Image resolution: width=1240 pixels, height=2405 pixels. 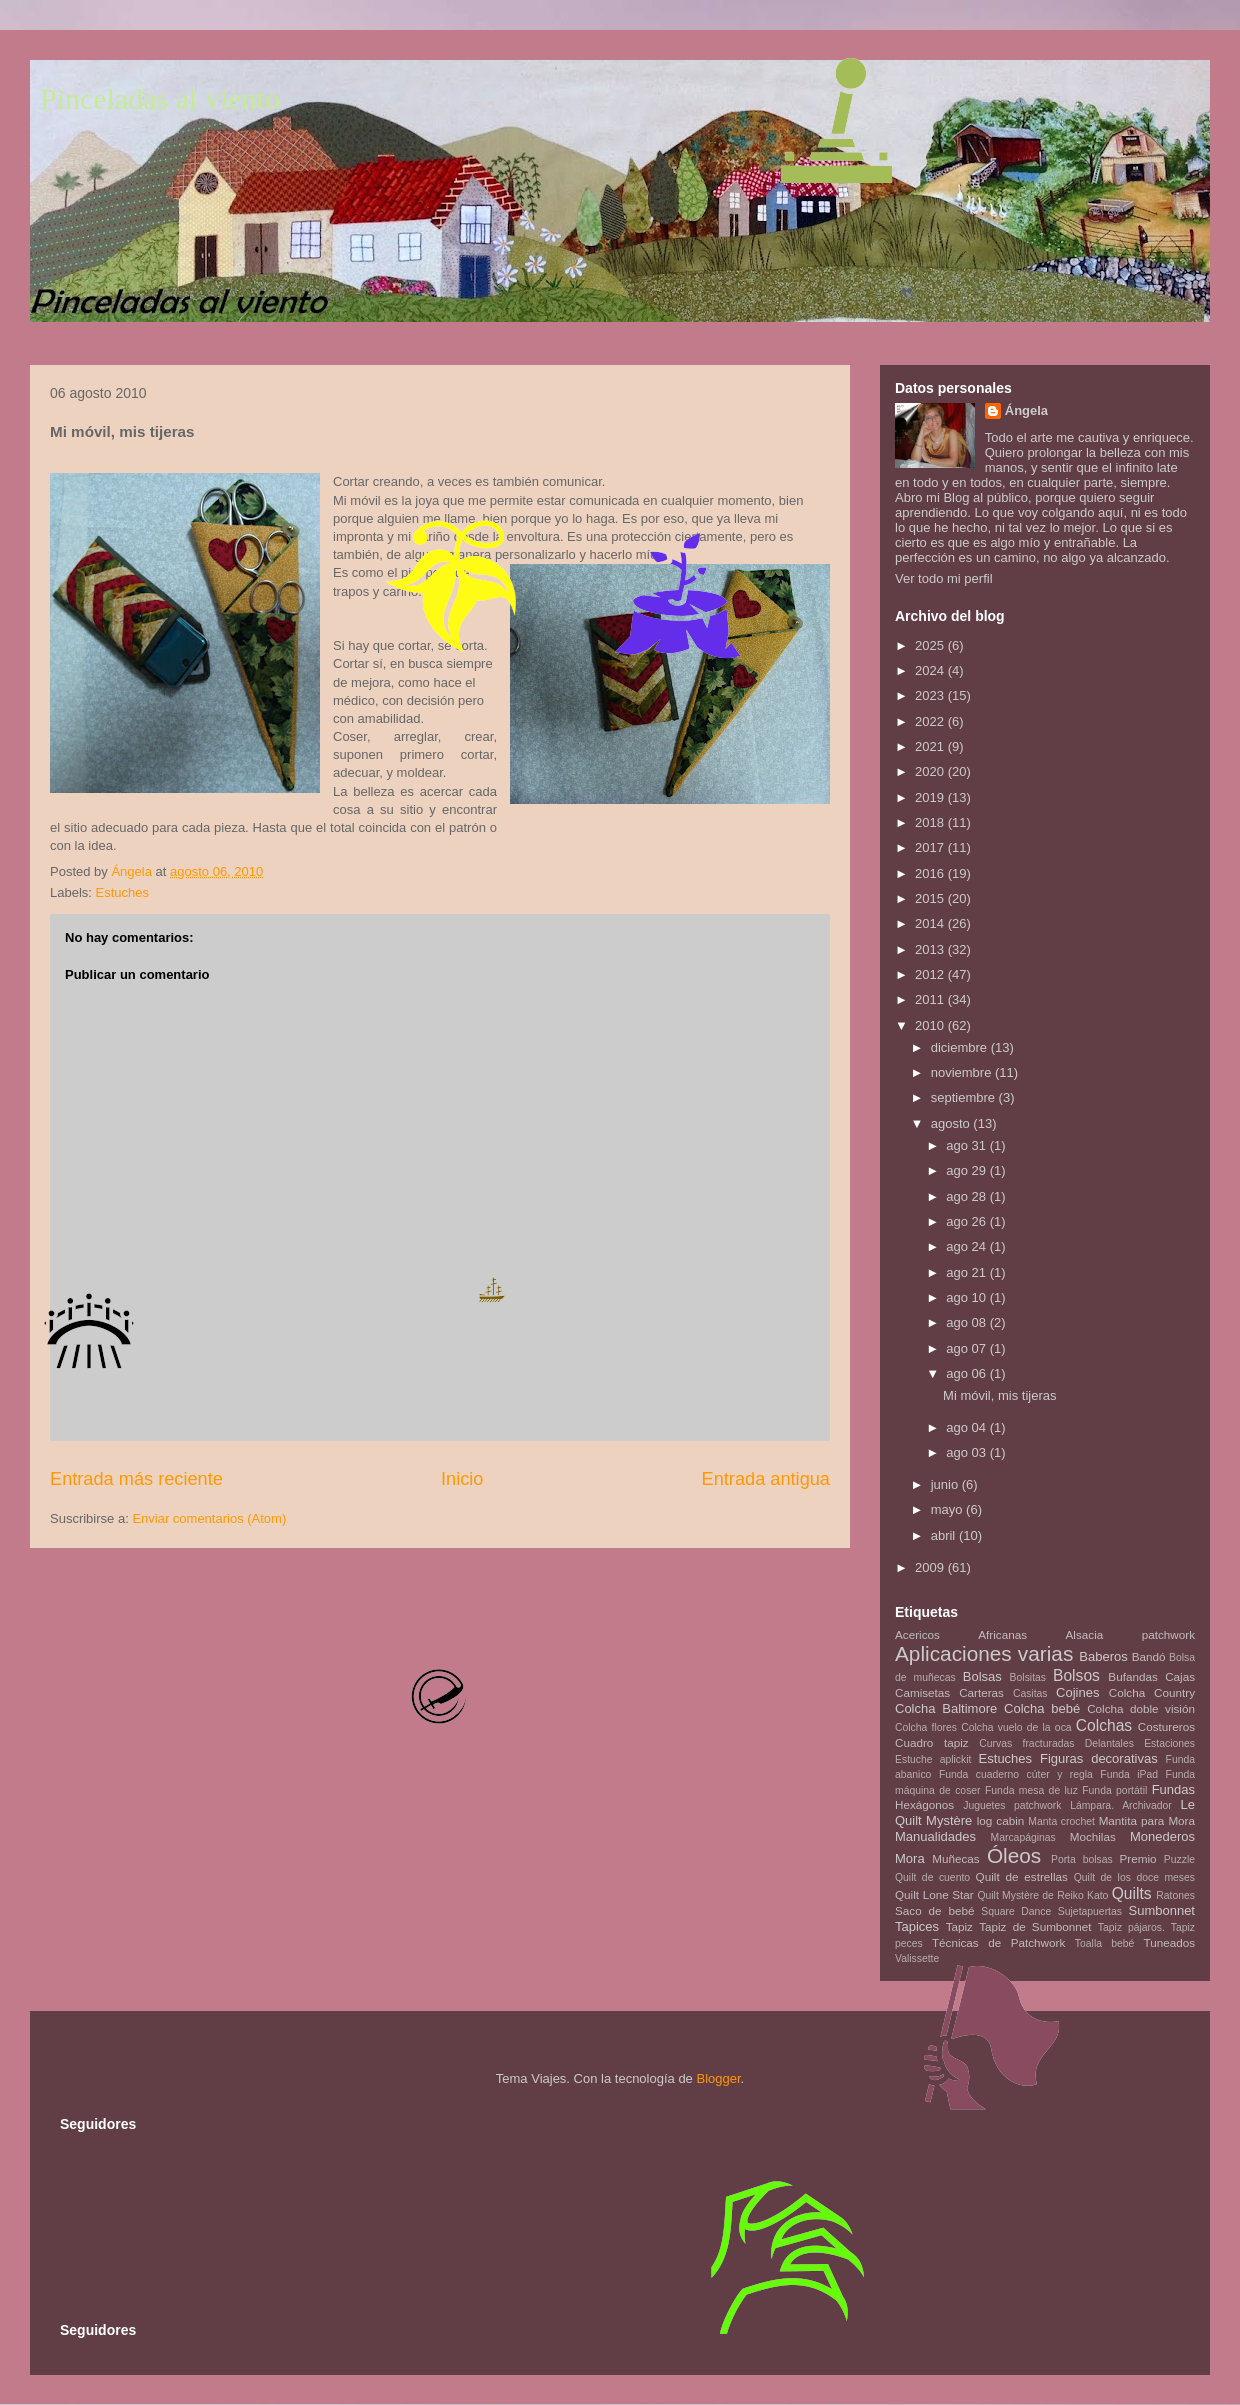 I want to click on activate spin attack or special sword ability, so click(x=438, y=1696).